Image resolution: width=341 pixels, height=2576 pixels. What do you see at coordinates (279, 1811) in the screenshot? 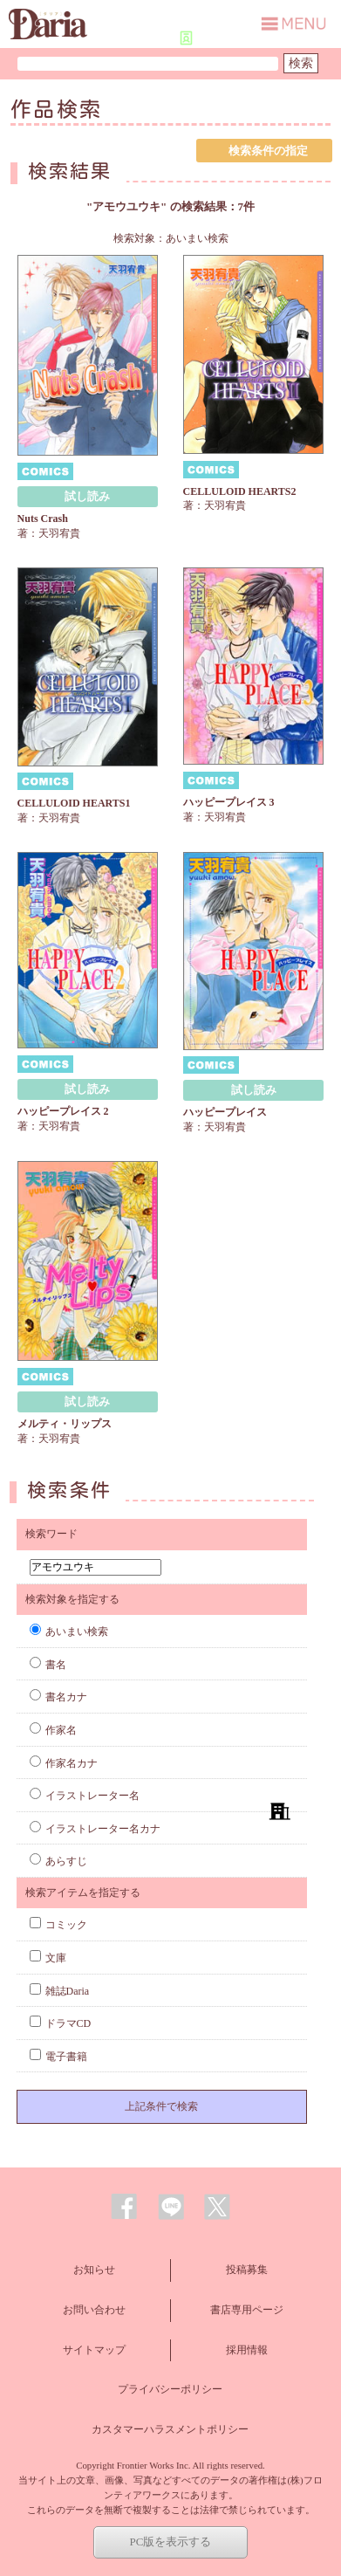
I see `view office or workplace location` at bounding box center [279, 1811].